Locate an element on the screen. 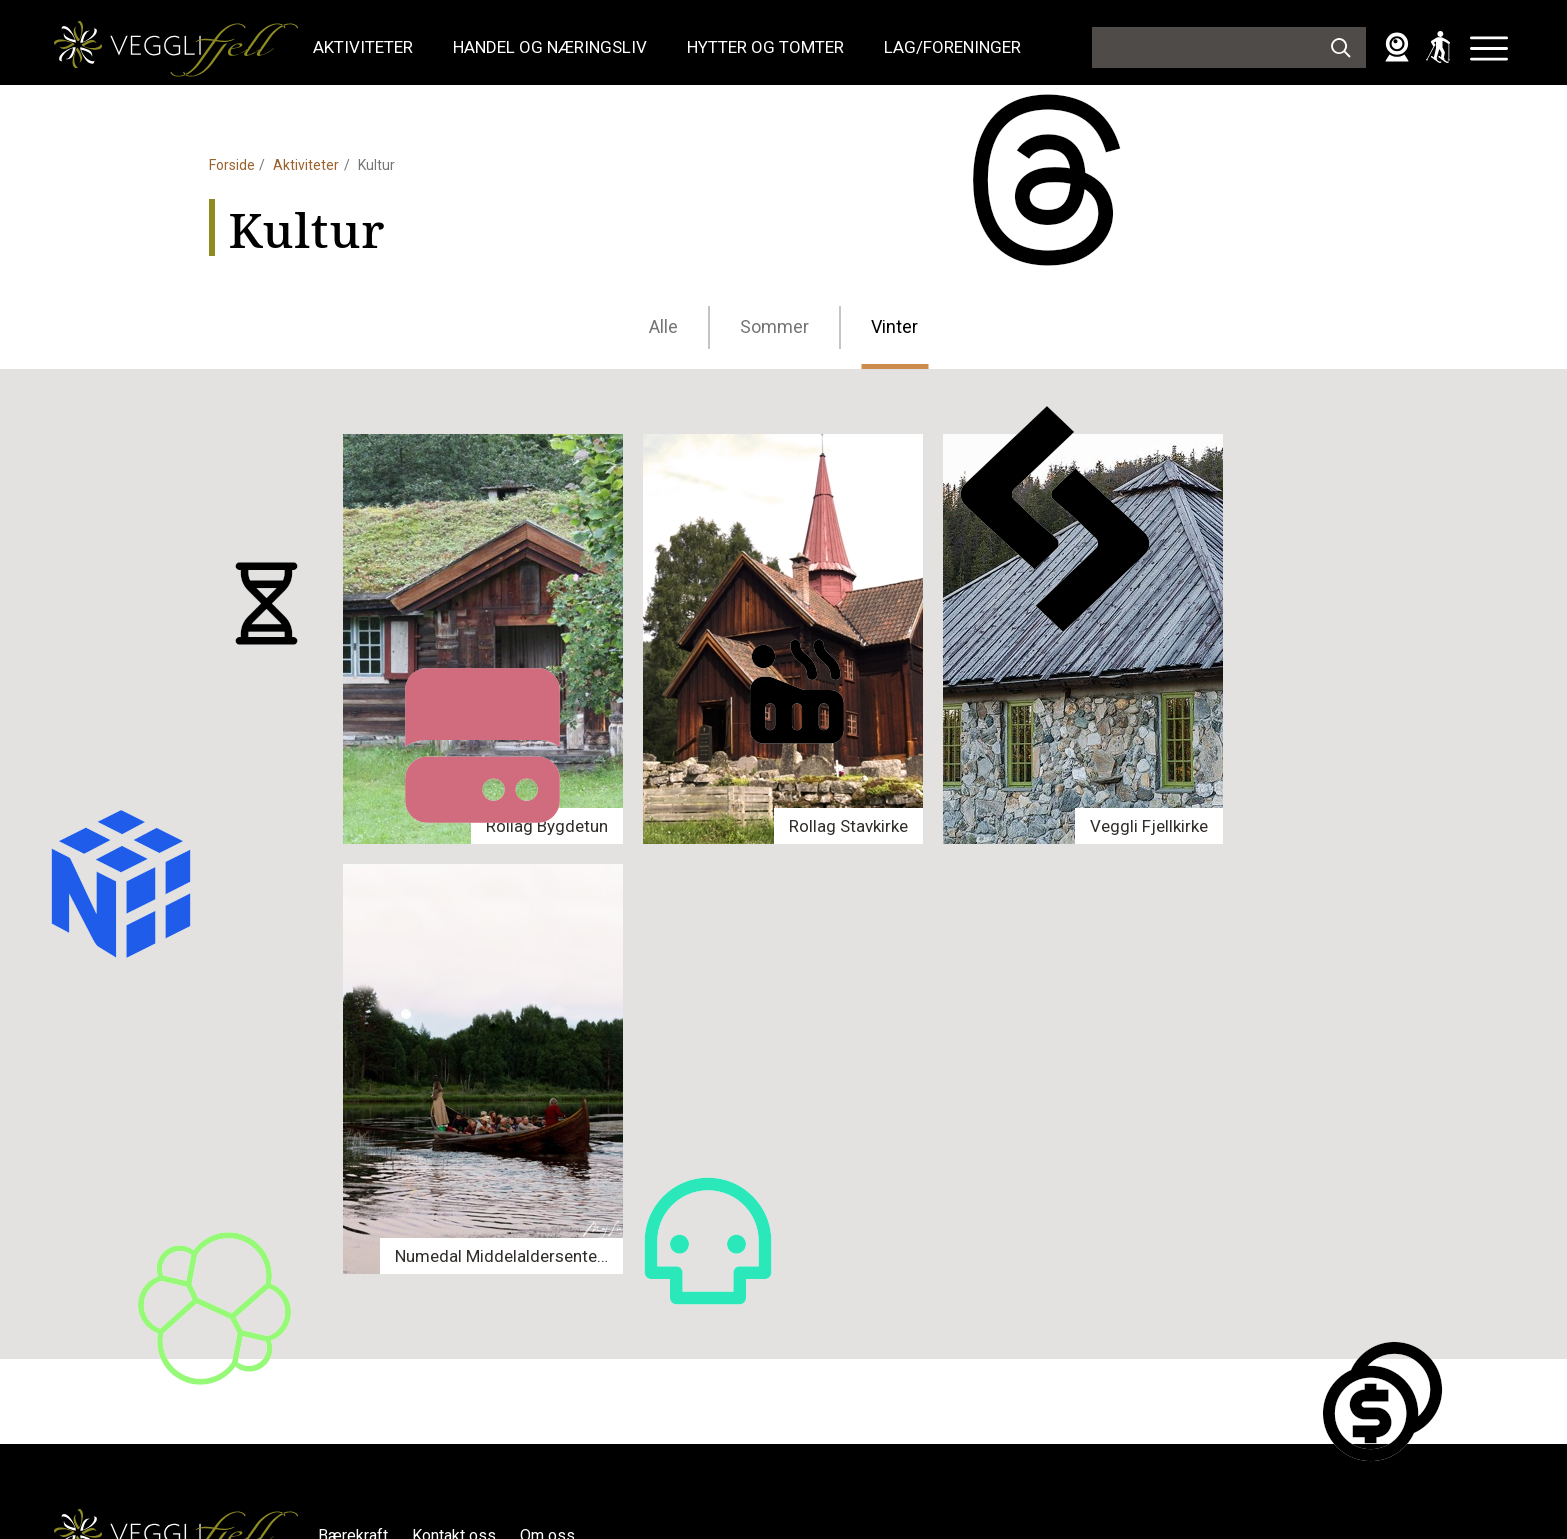 This screenshot has width=1567, height=1539. view your coin balance or currency is located at coordinates (1382, 1401).